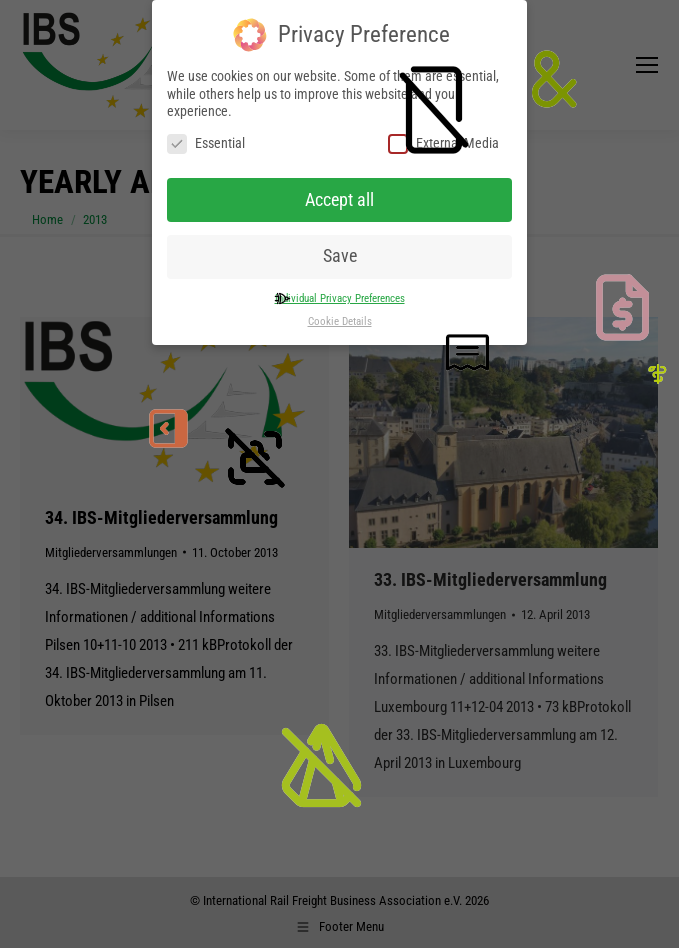 This screenshot has height=948, width=679. I want to click on disable 3D object rendering, so click(321, 767).